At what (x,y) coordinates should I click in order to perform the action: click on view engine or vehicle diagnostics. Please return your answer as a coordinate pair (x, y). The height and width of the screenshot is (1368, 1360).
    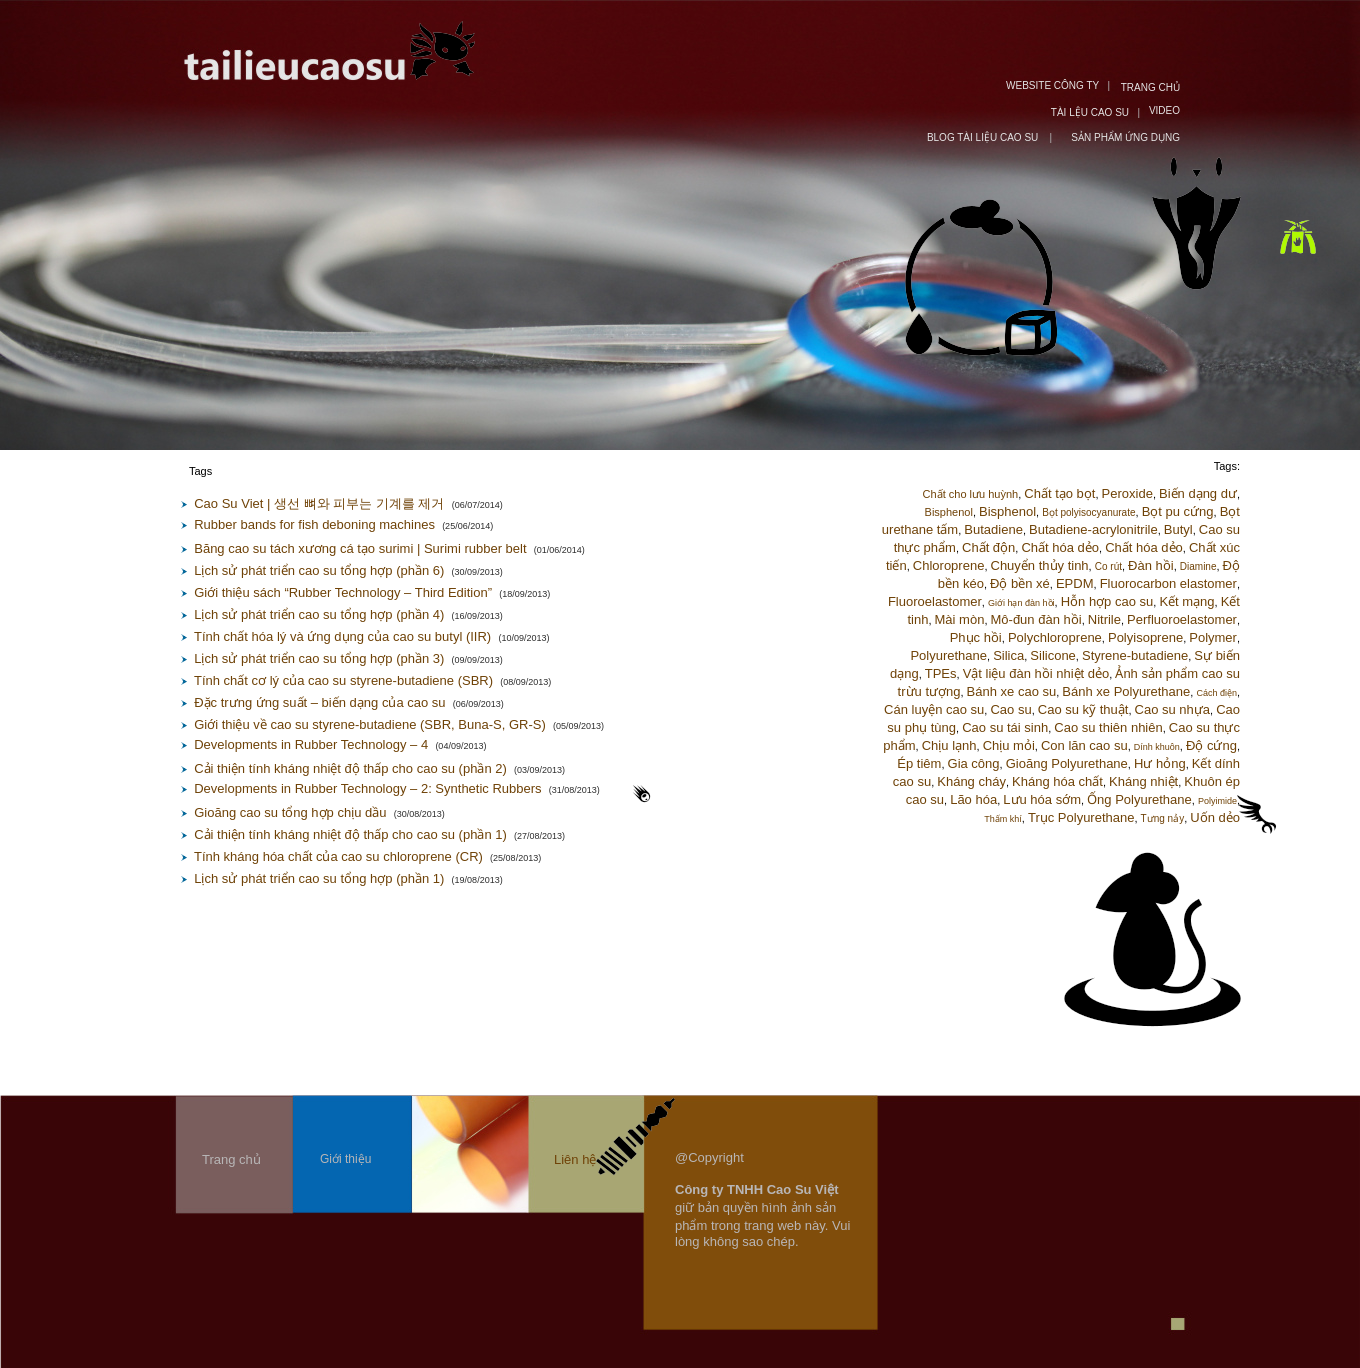
    Looking at the image, I should click on (635, 1136).